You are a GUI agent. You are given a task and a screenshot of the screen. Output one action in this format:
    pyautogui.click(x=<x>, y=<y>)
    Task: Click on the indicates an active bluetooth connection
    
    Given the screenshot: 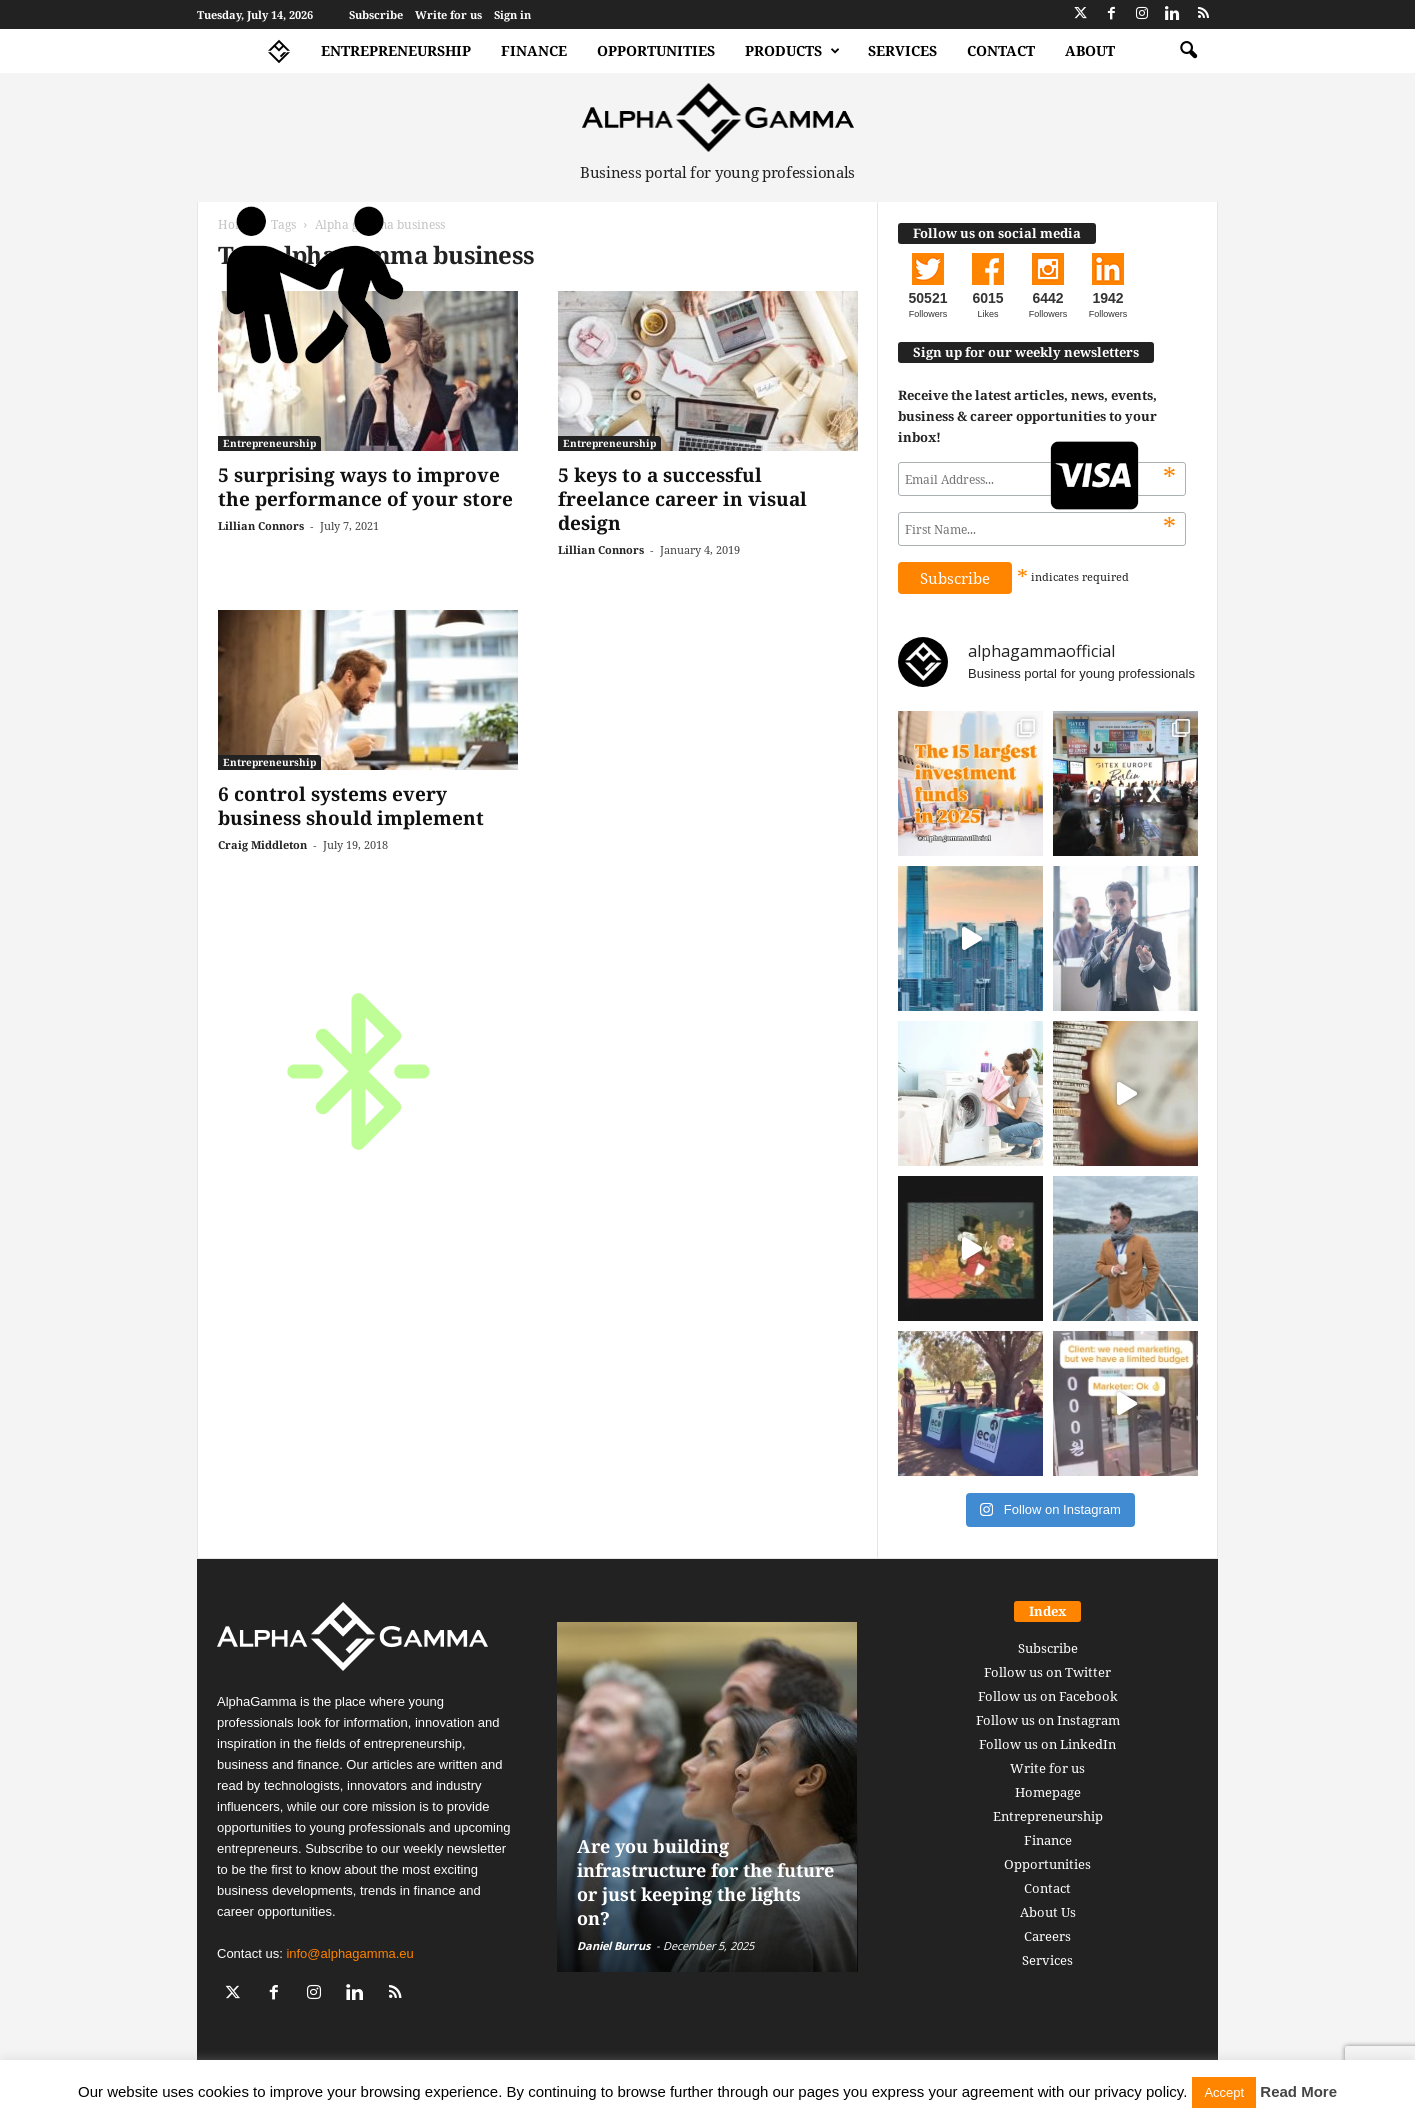 What is the action you would take?
    pyautogui.click(x=358, y=1071)
    